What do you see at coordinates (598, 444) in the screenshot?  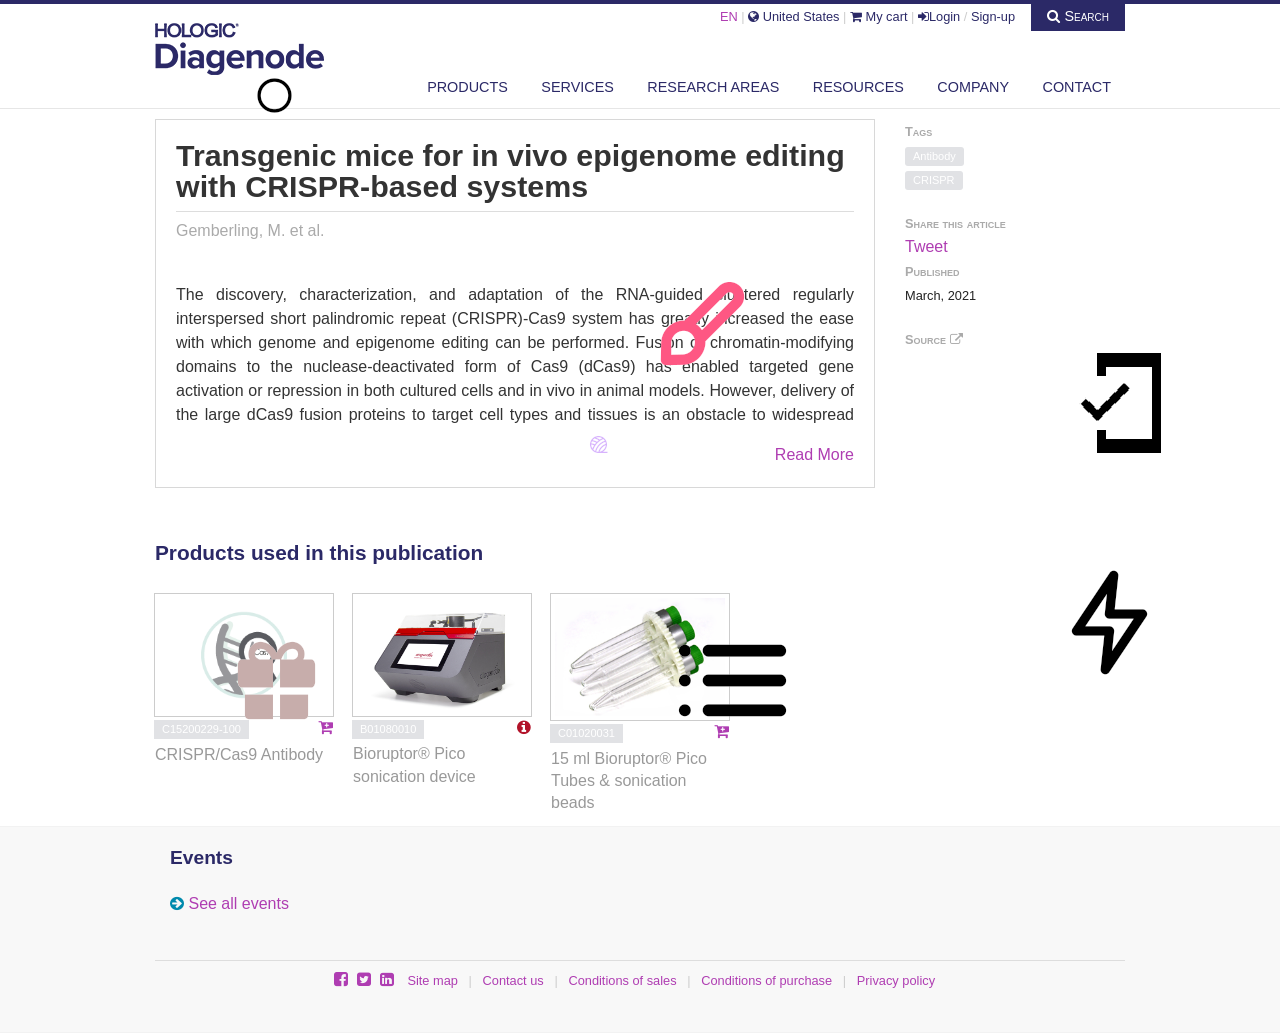 I see `access knitting or crafting projects` at bounding box center [598, 444].